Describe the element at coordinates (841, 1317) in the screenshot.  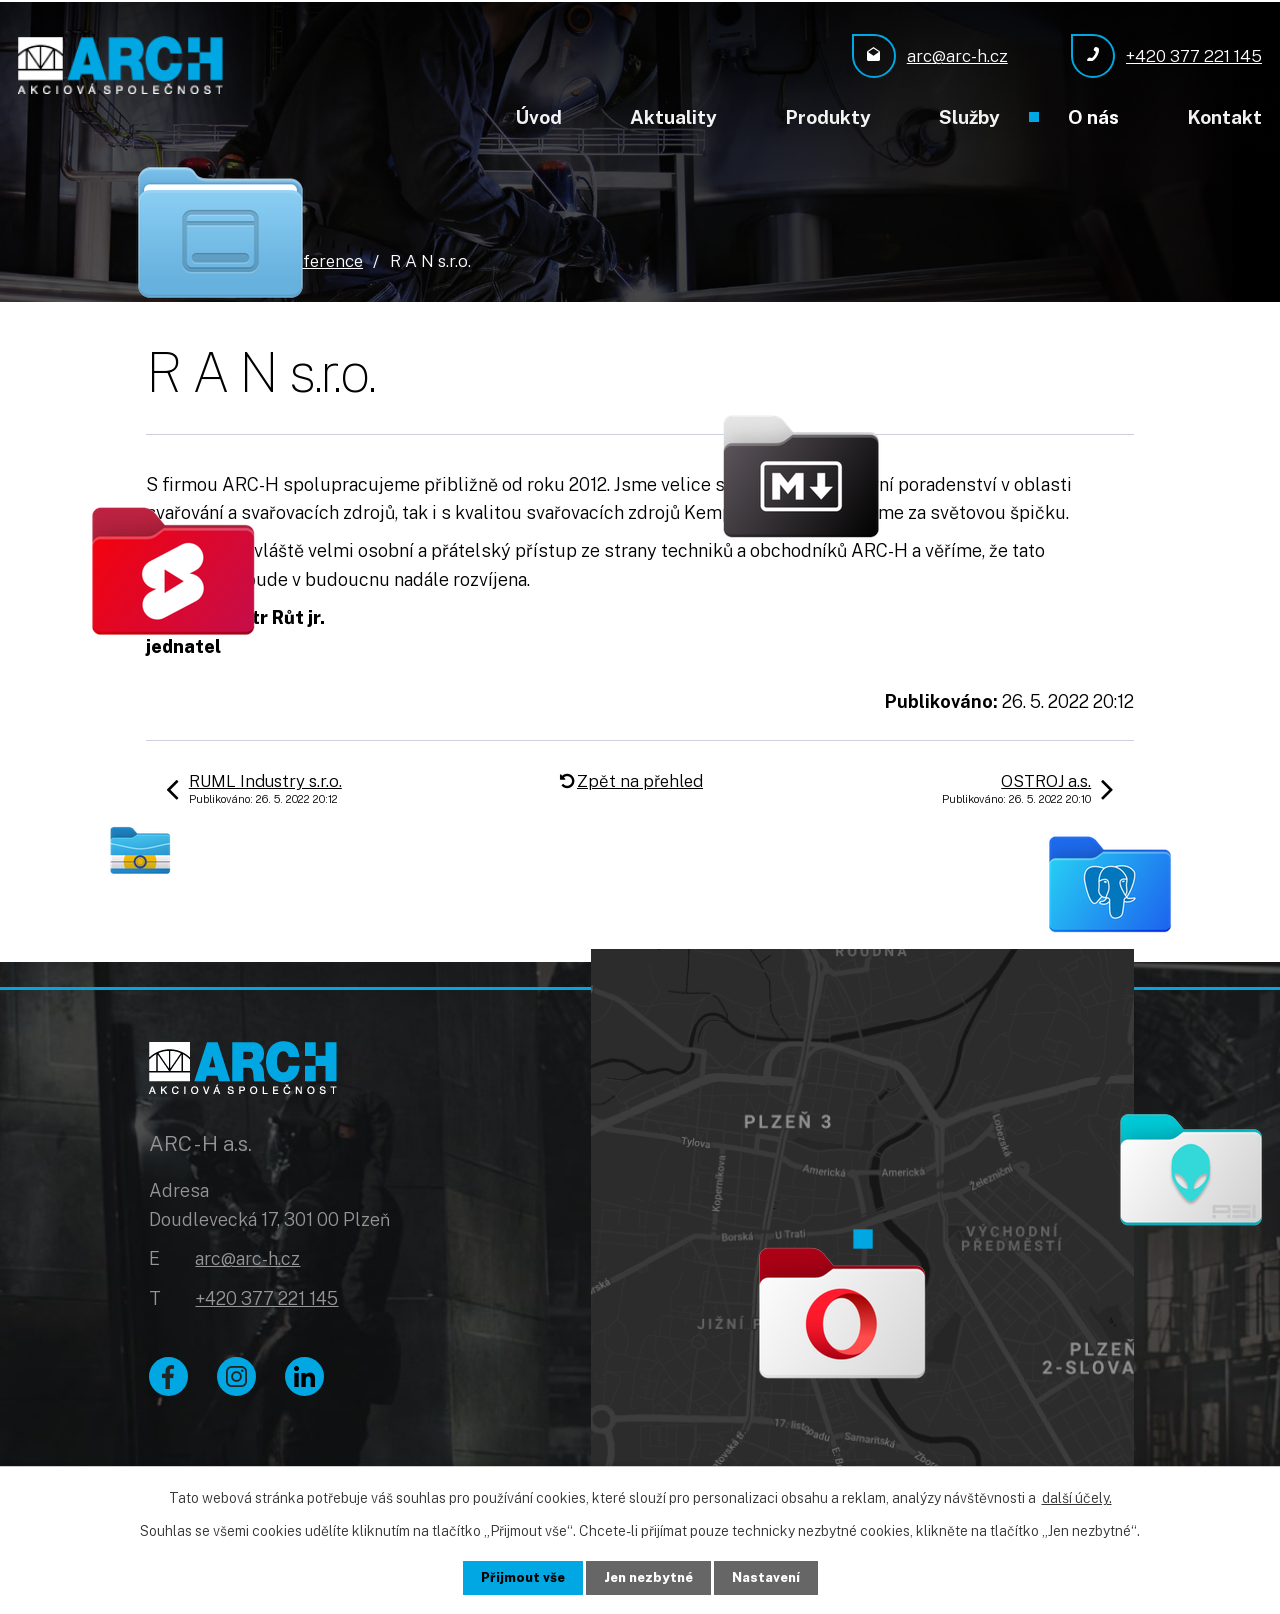
I see `open folder containing Opera browser files` at that location.